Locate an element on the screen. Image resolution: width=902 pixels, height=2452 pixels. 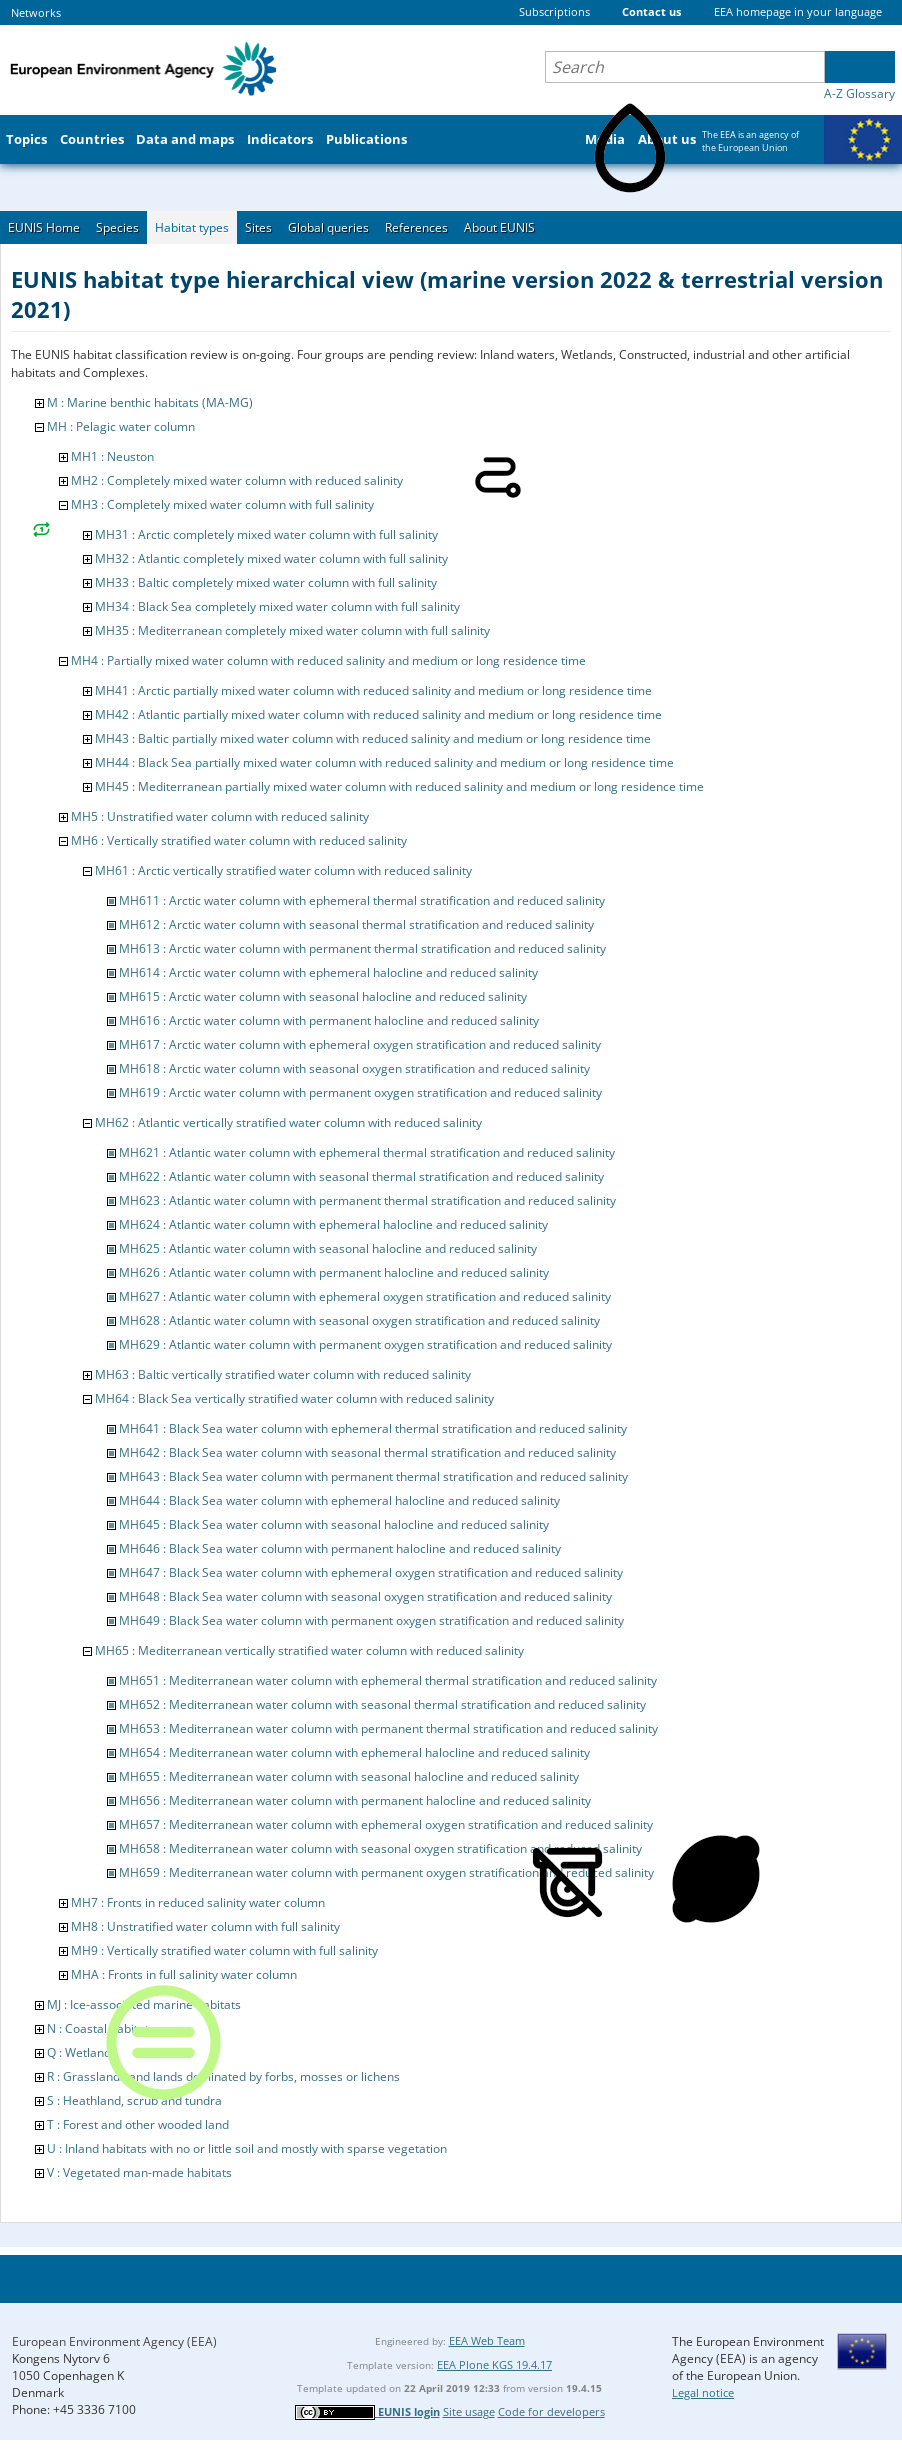
view or edit a route path is located at coordinates (498, 475).